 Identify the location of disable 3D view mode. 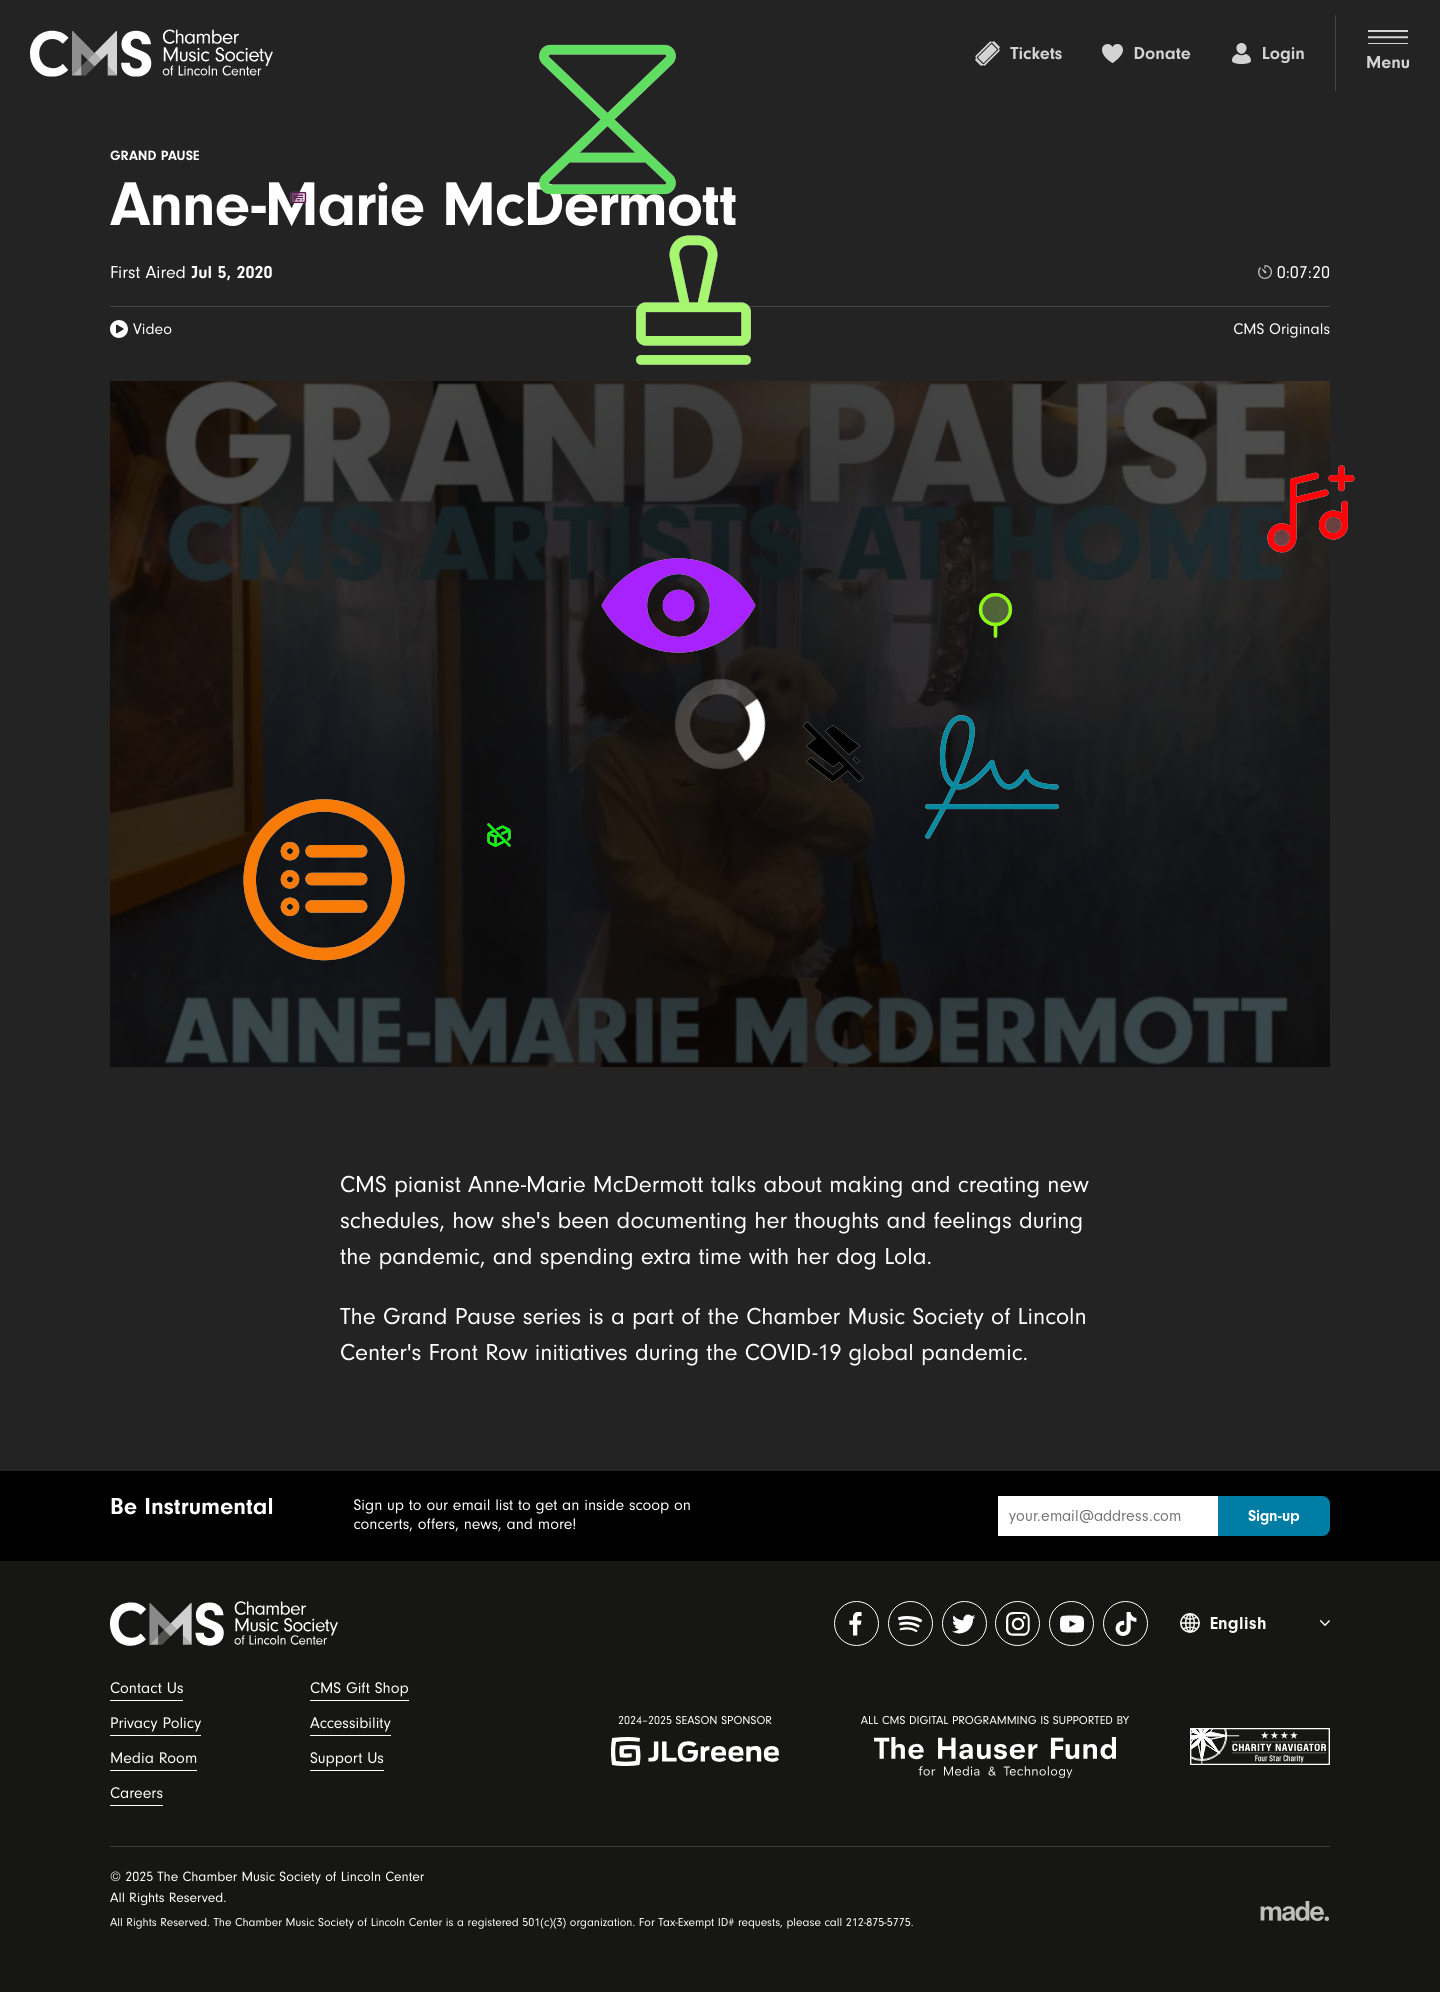
(499, 835).